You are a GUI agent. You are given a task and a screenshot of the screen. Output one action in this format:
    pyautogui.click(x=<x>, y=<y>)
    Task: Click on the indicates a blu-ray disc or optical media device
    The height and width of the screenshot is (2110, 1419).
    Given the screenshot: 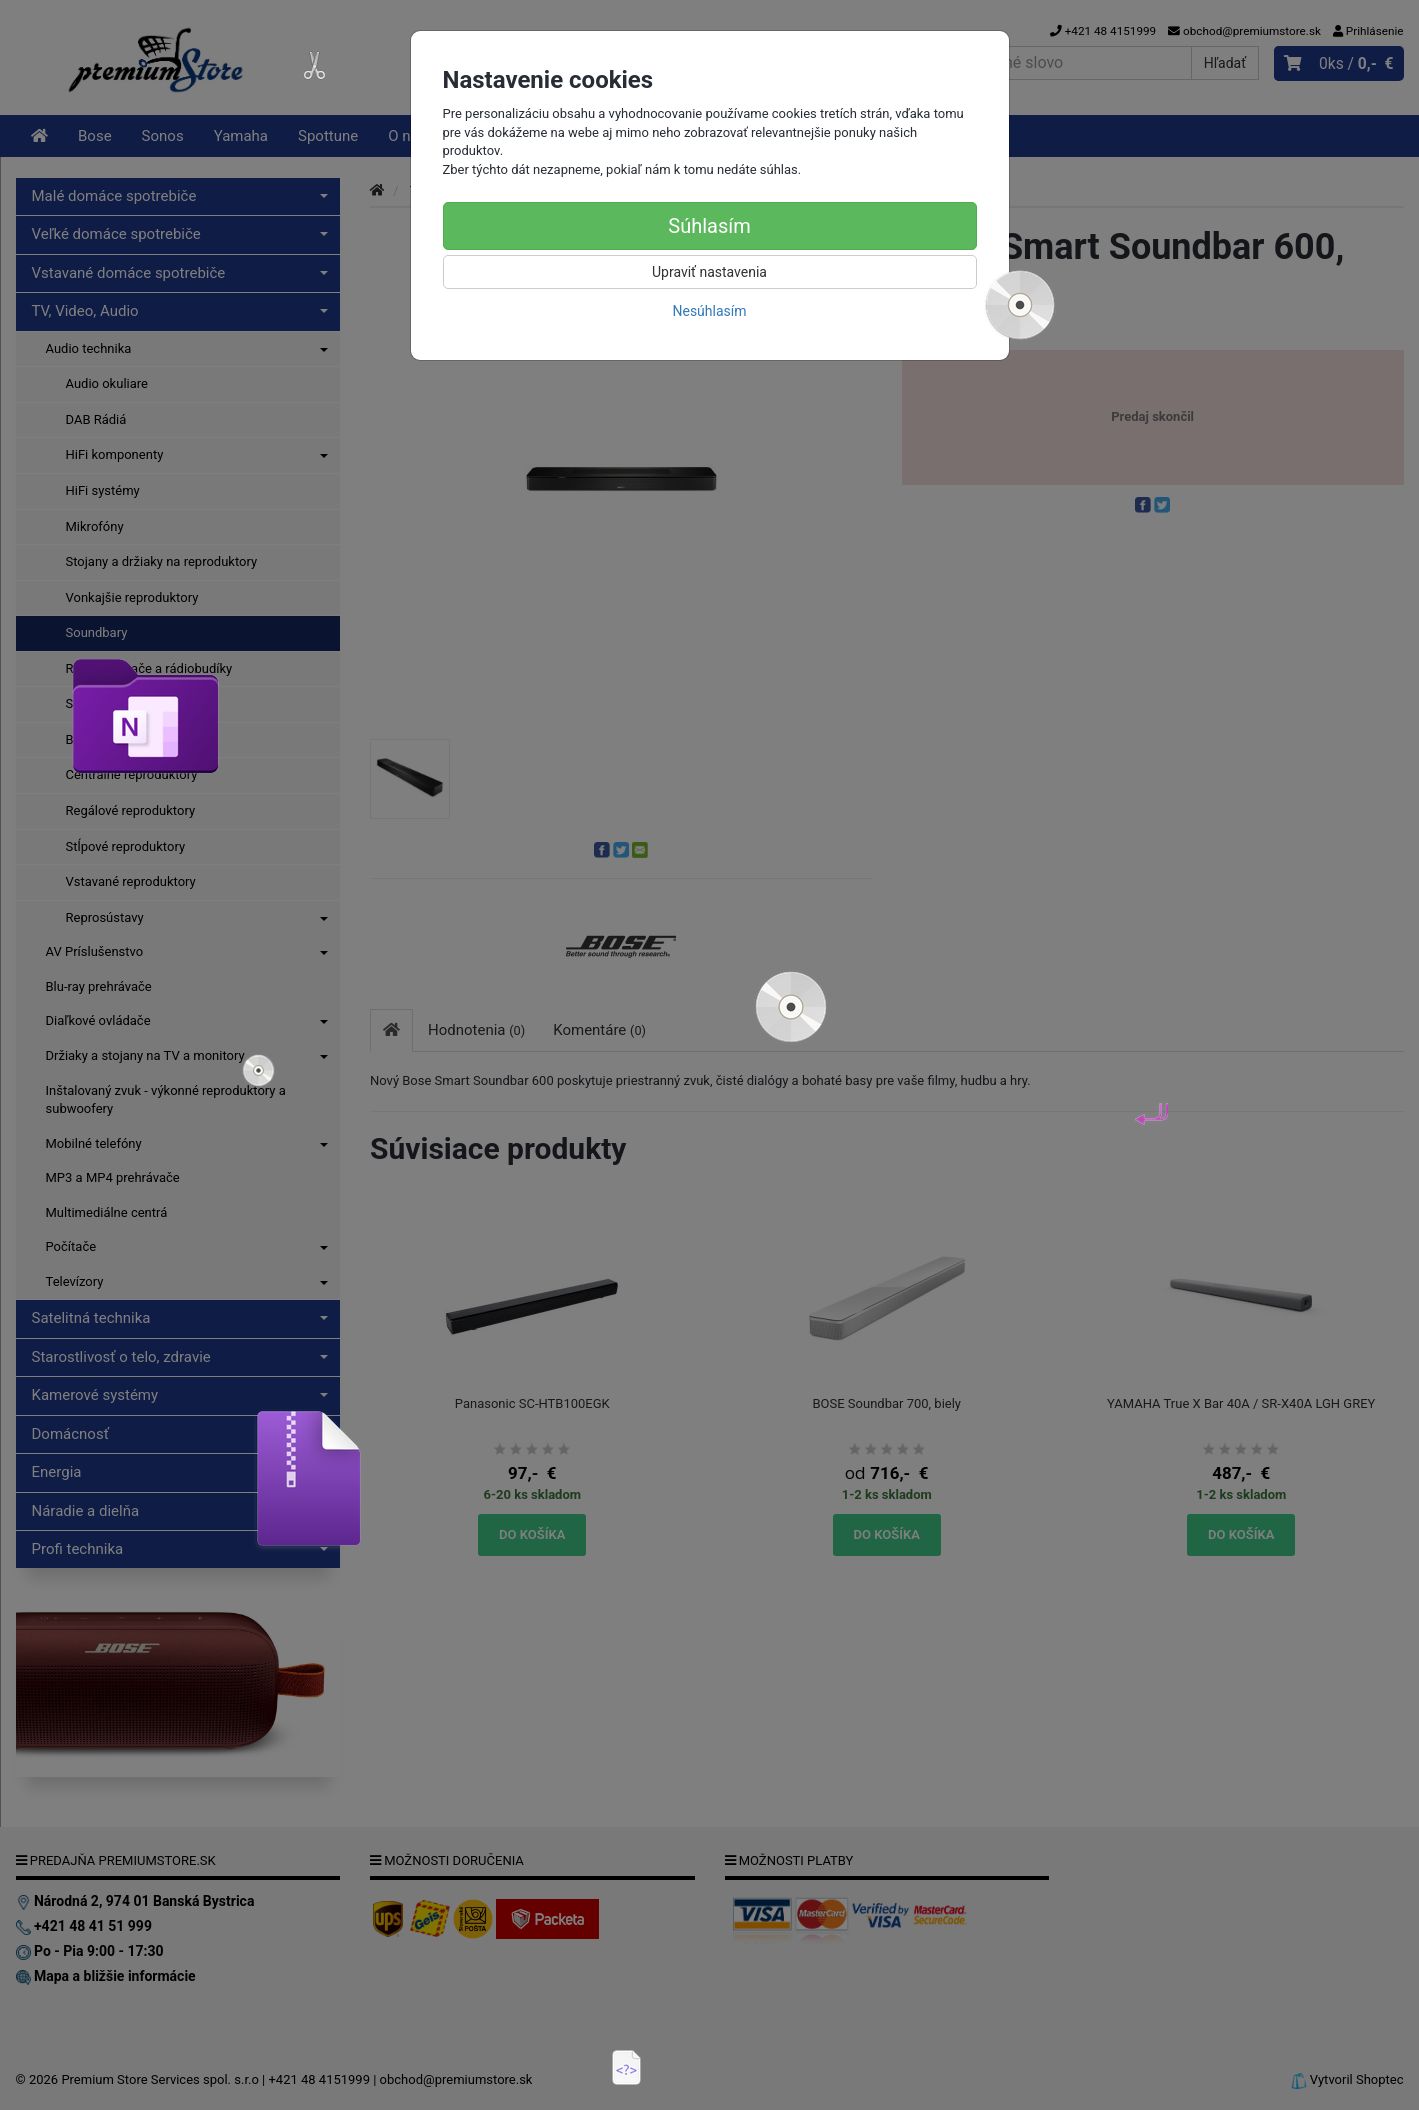 What is the action you would take?
    pyautogui.click(x=791, y=1007)
    